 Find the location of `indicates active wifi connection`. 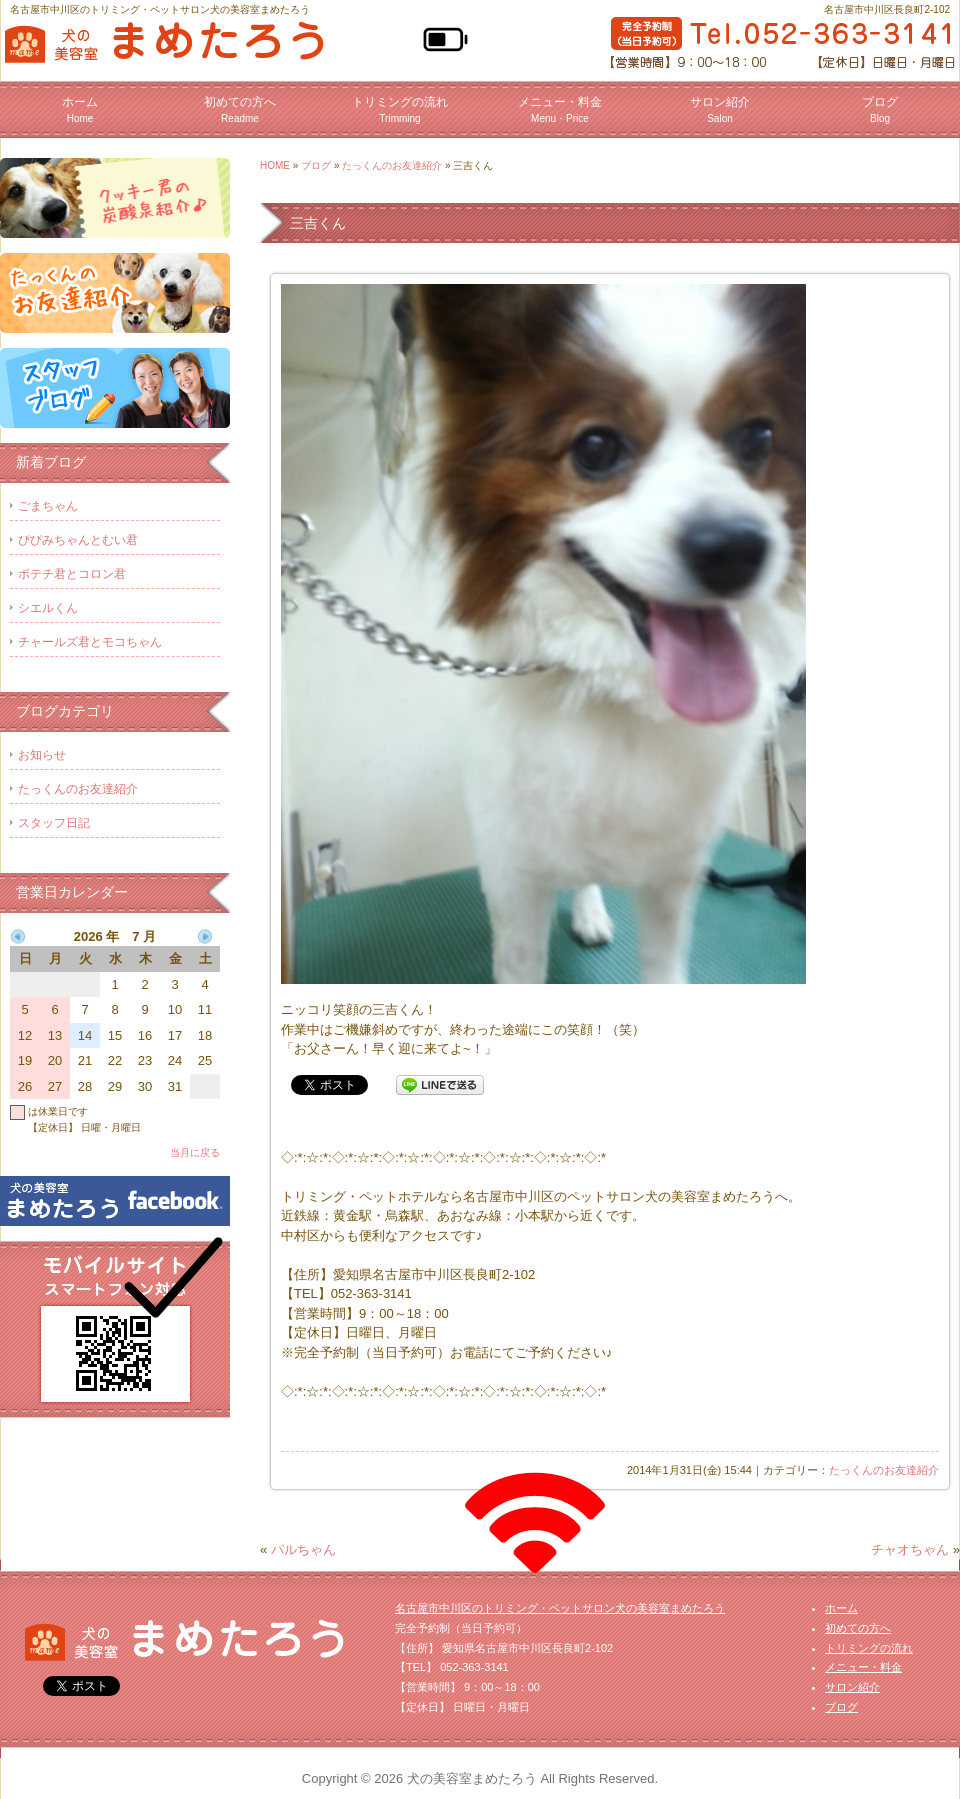

indicates active wifi connection is located at coordinates (535, 1523).